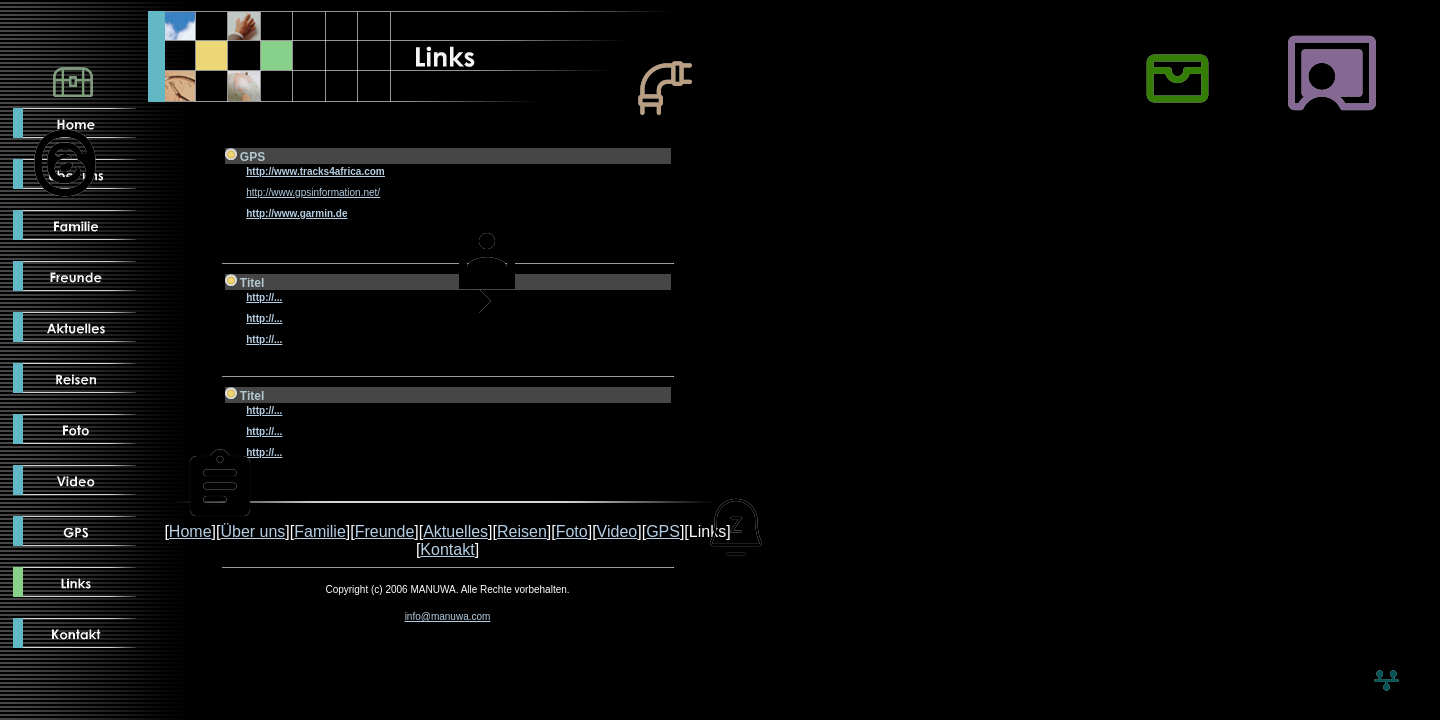 The width and height of the screenshot is (1440, 720). Describe the element at coordinates (1177, 78) in the screenshot. I see `access your wallet or saved payment methods` at that location.